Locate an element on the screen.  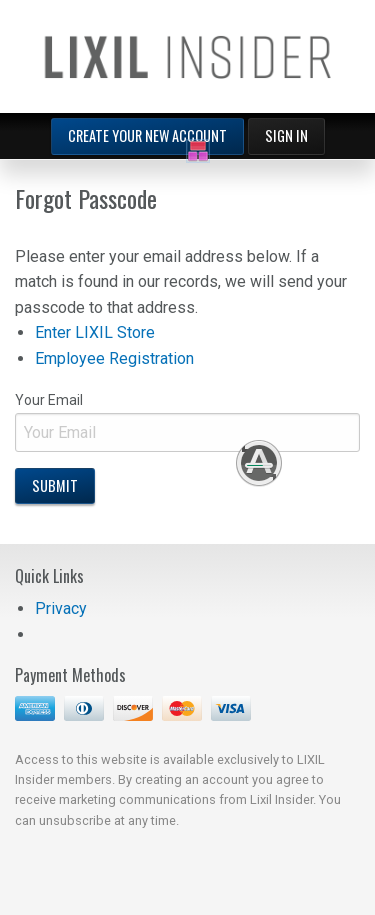
open the software updater application is located at coordinates (259, 463).